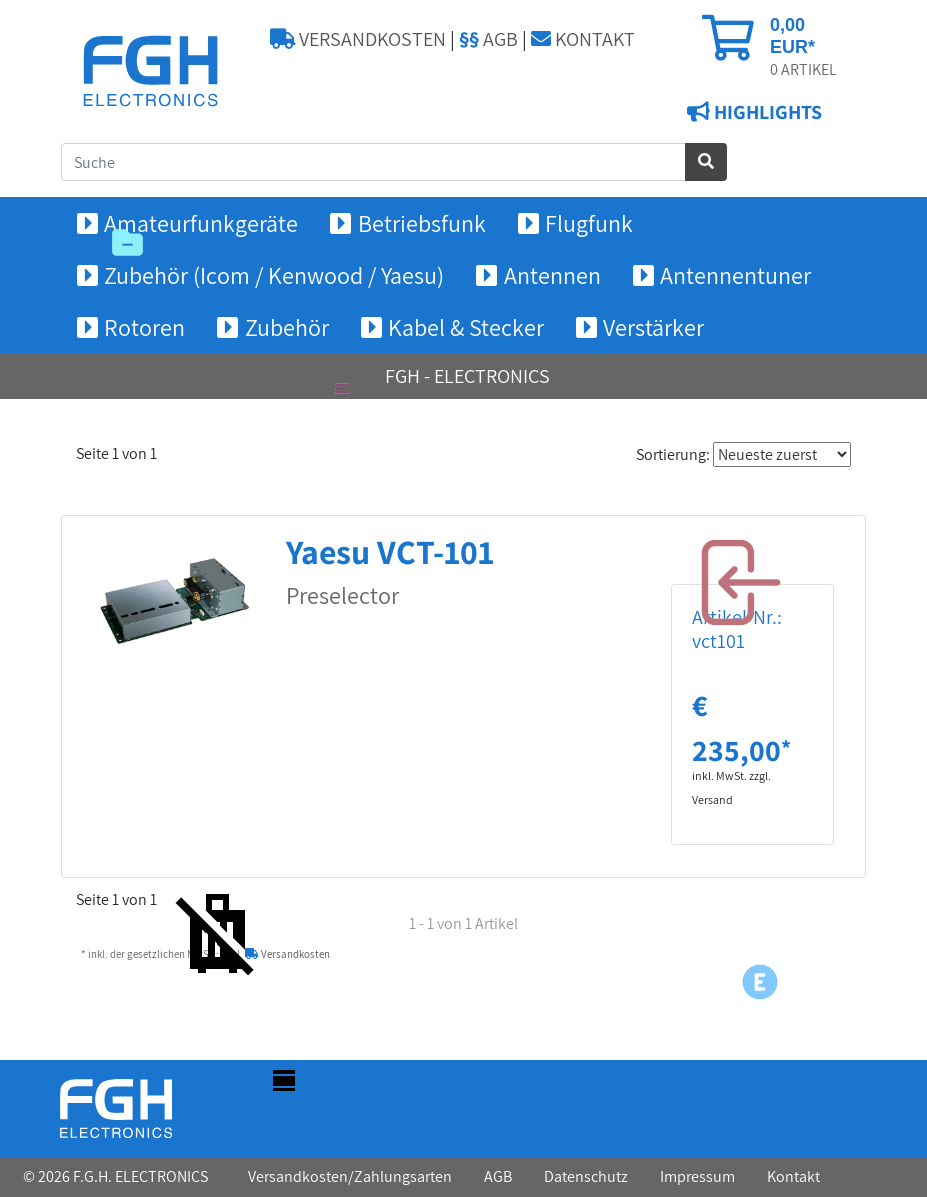  What do you see at coordinates (285, 1081) in the screenshot?
I see `switch to day view in calendar` at bounding box center [285, 1081].